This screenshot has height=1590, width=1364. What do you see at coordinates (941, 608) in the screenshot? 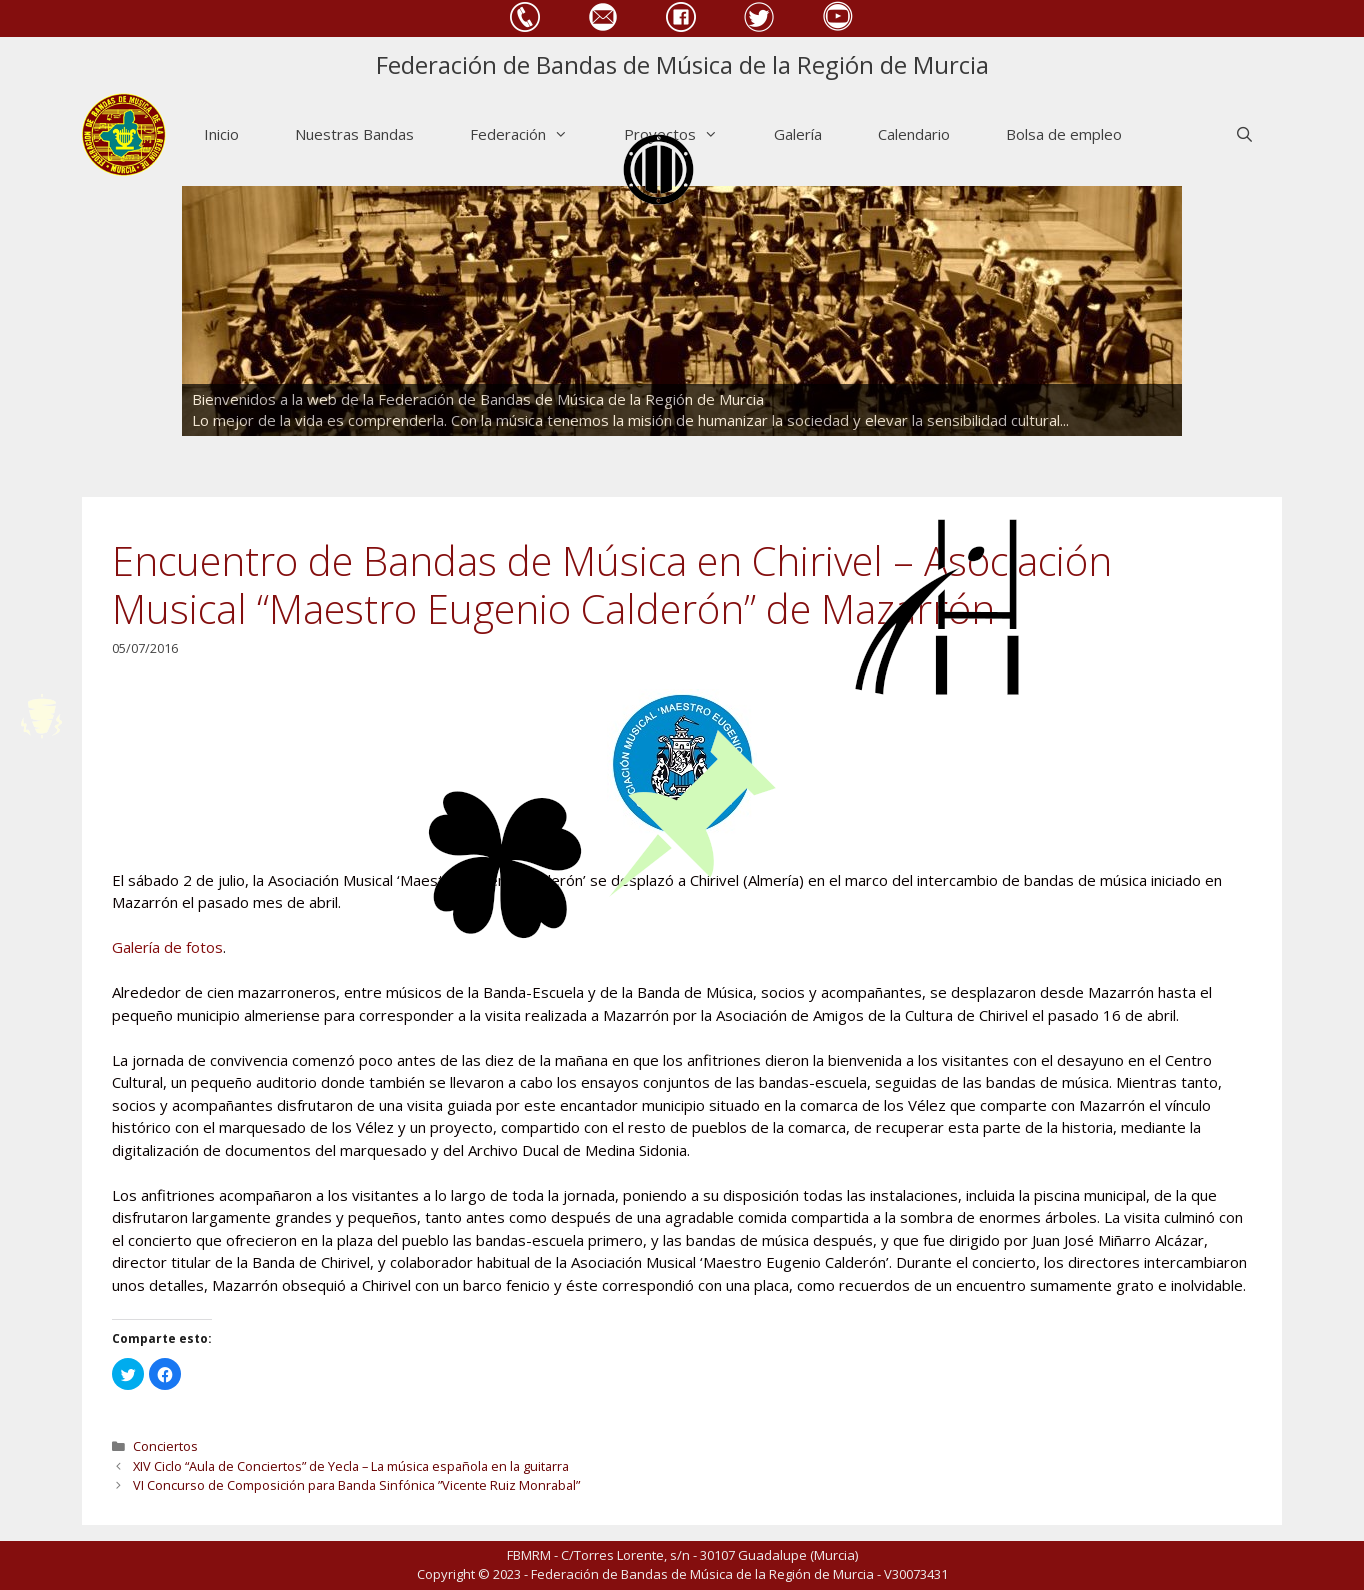
I see `indicates a successful rugby conversion kick` at bounding box center [941, 608].